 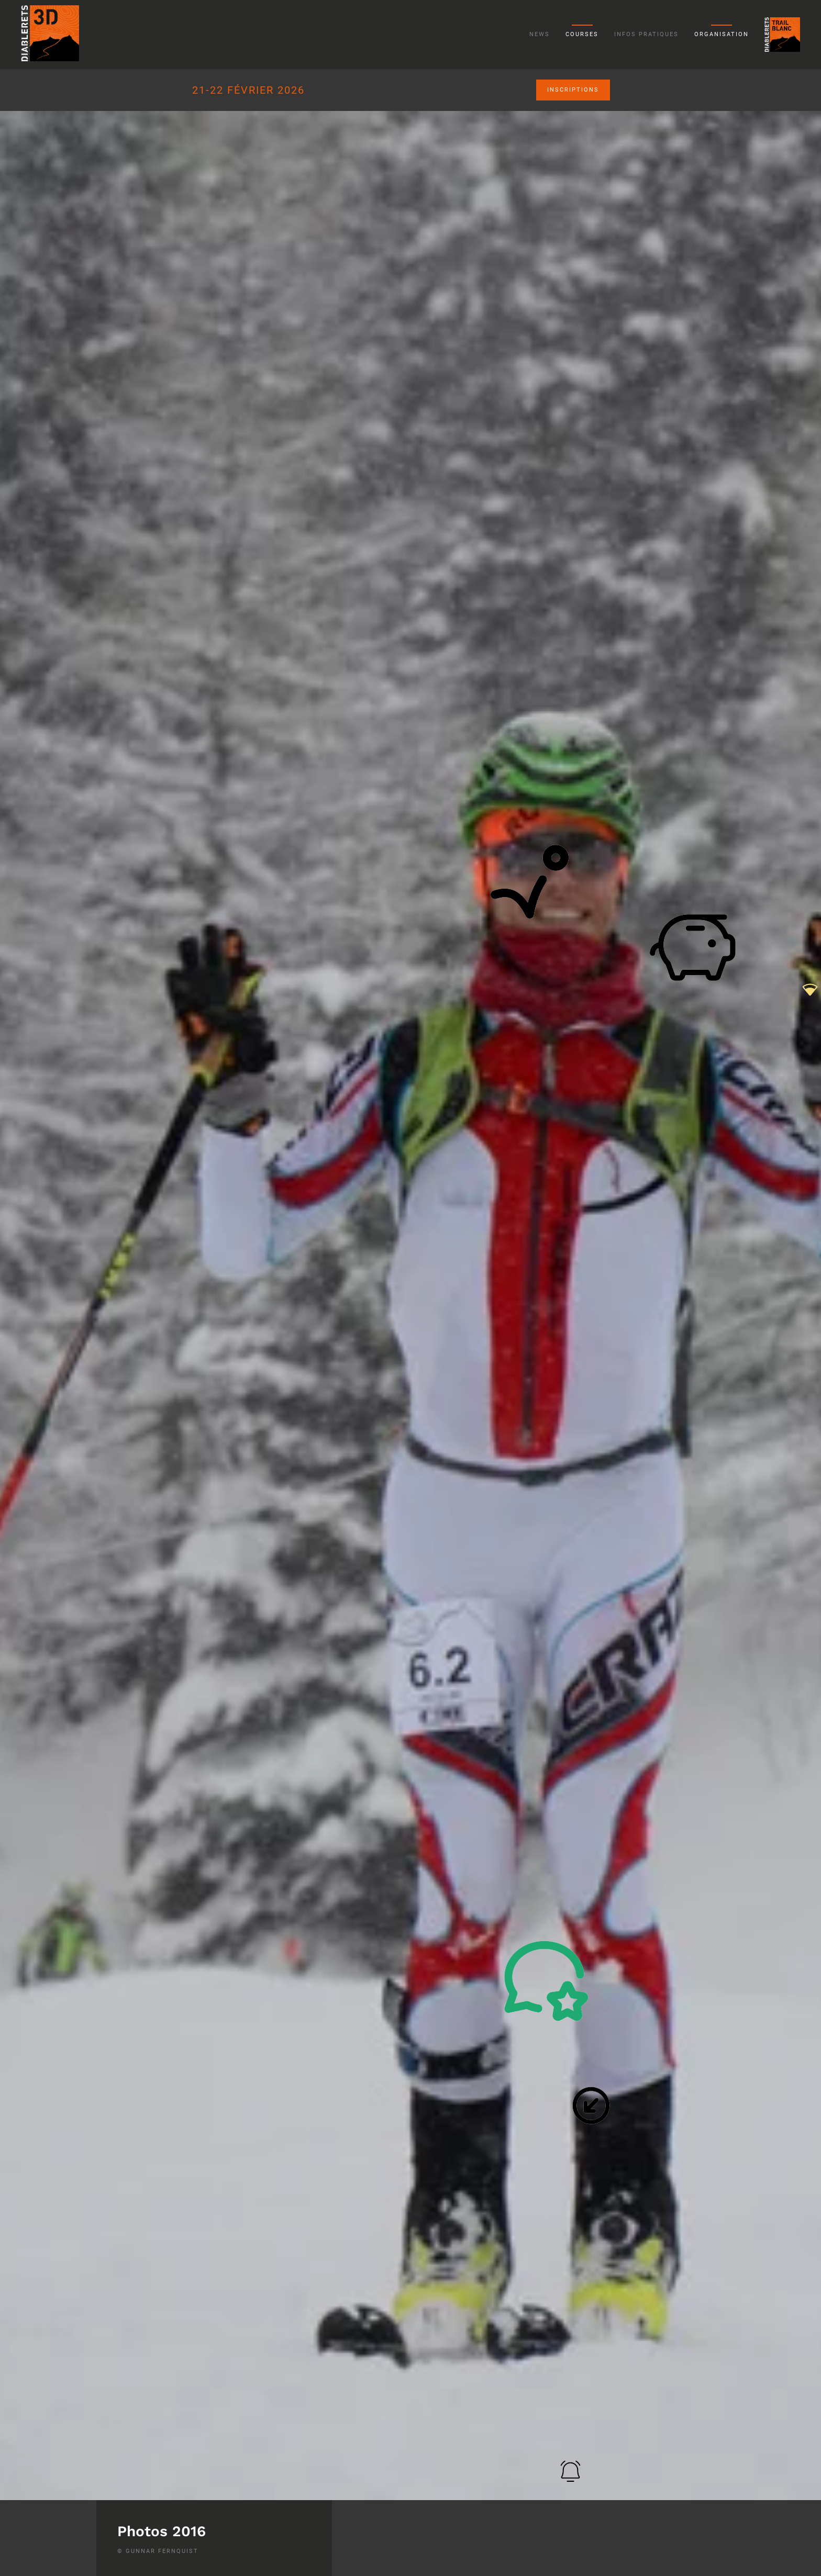 I want to click on navigate to previous or lower-left content, so click(x=591, y=2105).